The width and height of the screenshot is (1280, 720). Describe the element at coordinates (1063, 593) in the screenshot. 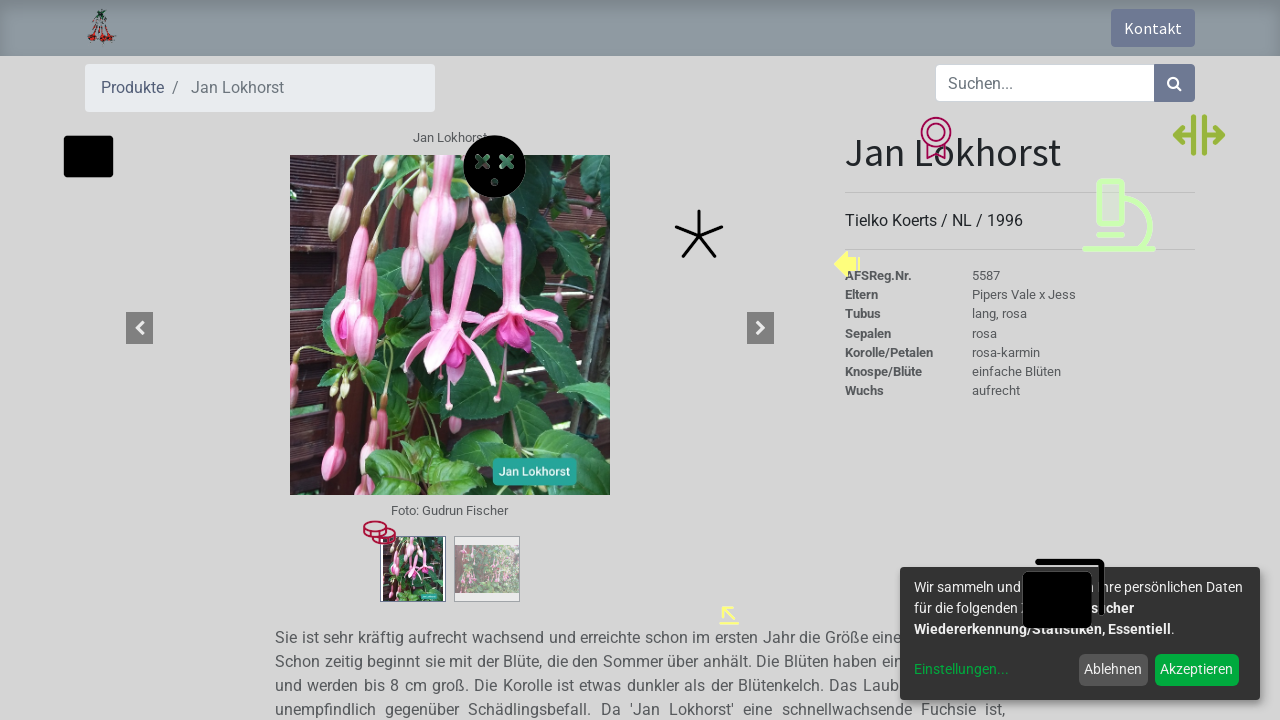

I see `view stacked cards or layers` at that location.